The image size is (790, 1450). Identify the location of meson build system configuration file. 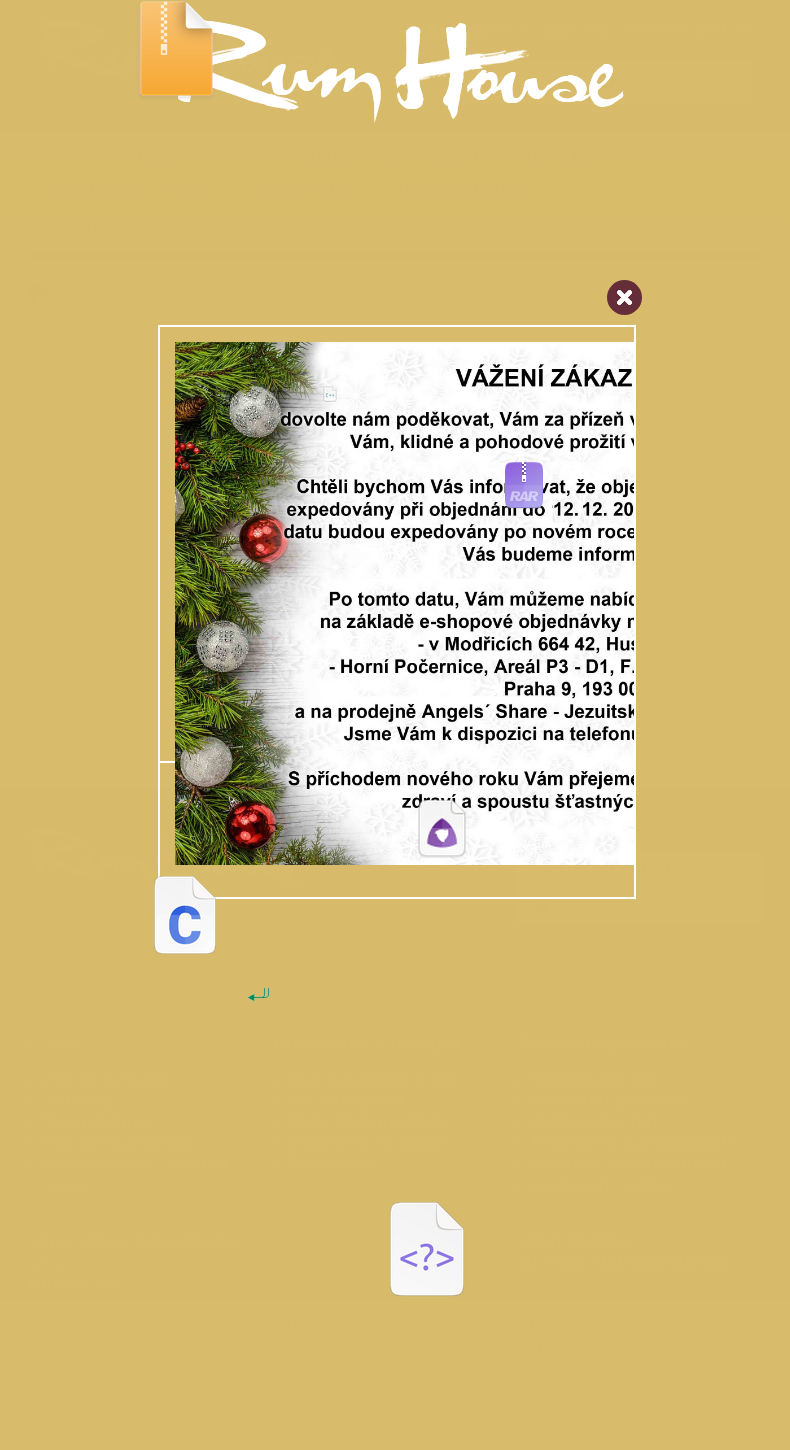
(442, 828).